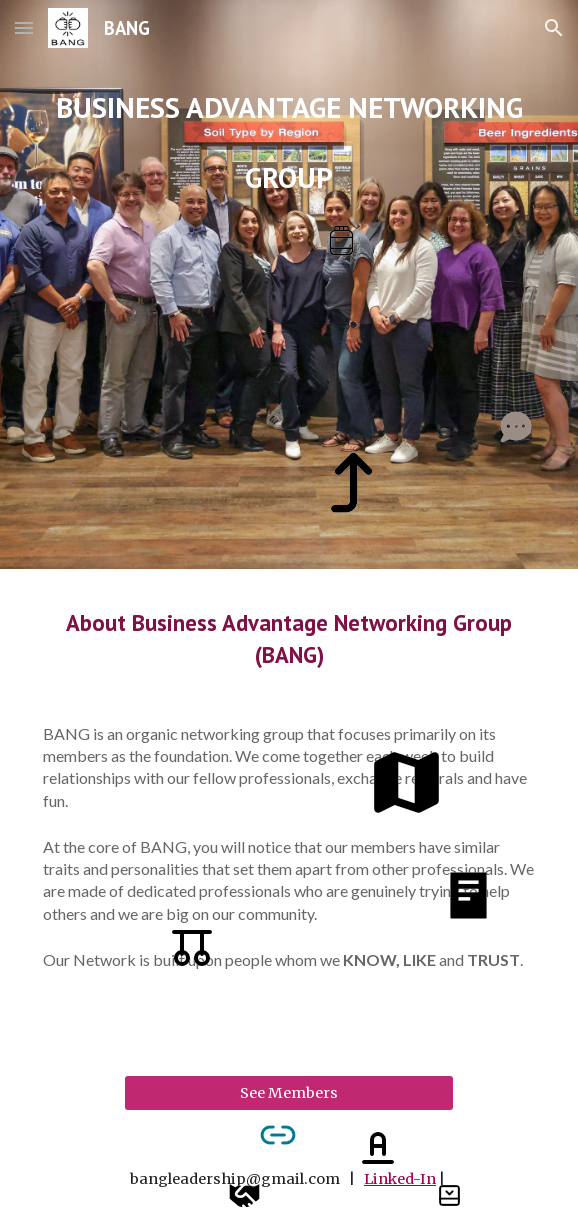  I want to click on view map, so click(406, 782).